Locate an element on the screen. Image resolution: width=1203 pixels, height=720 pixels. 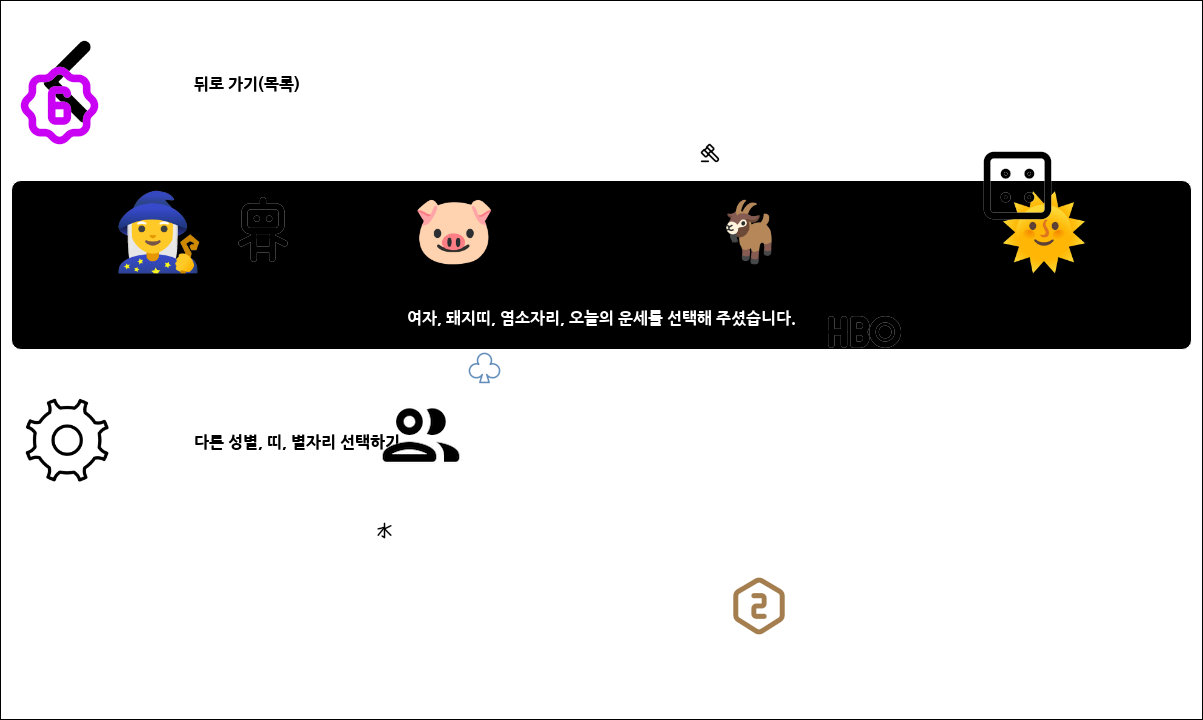
access legal or court-related information is located at coordinates (710, 153).